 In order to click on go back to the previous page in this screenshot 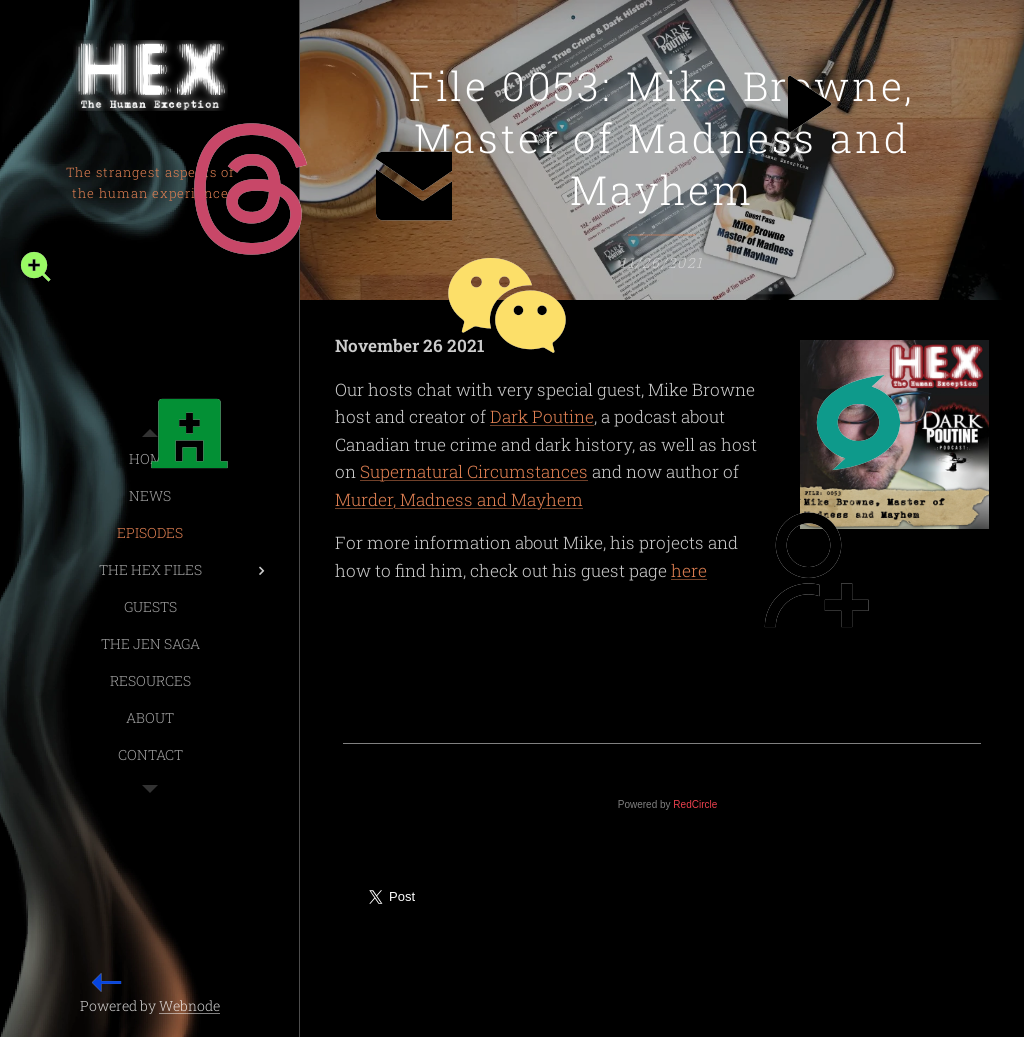, I will do `click(106, 982)`.